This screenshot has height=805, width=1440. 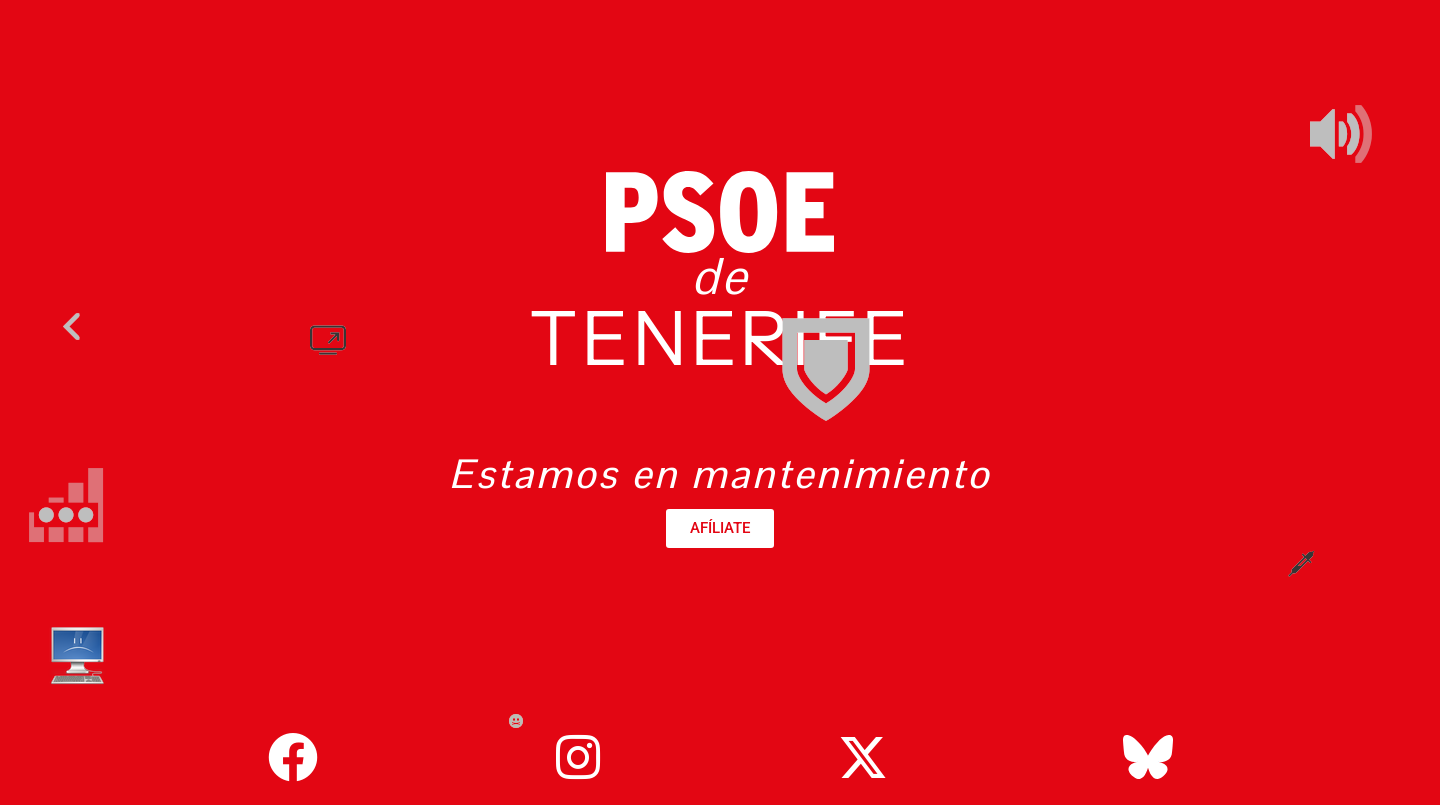 What do you see at coordinates (68, 507) in the screenshot?
I see `indicates cellular network signal is being acquired` at bounding box center [68, 507].